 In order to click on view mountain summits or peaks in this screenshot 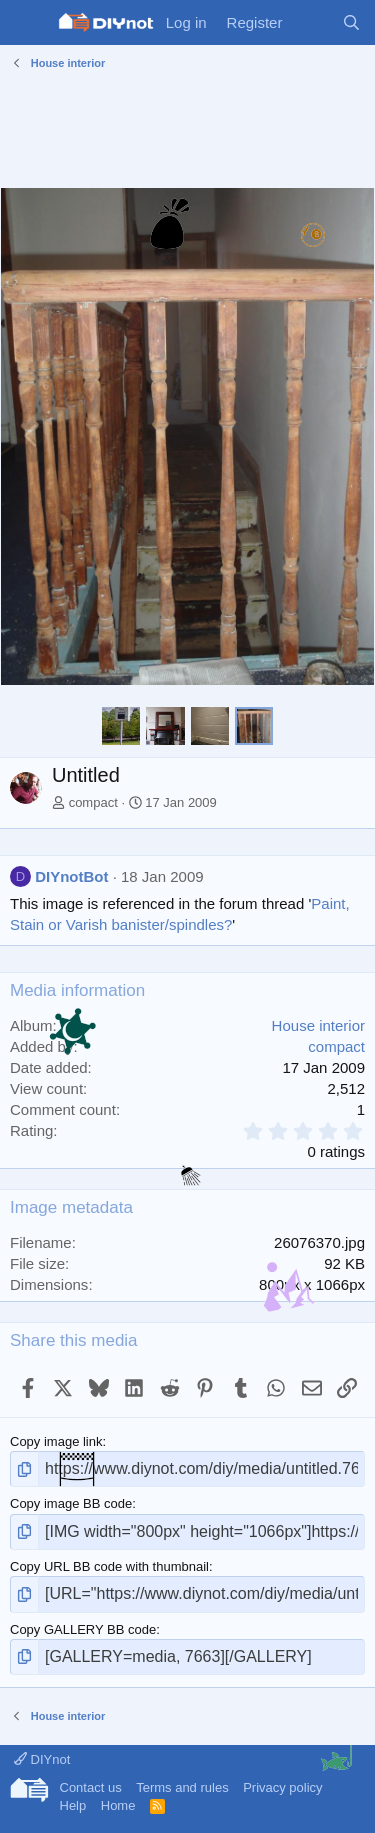, I will do `click(289, 1287)`.